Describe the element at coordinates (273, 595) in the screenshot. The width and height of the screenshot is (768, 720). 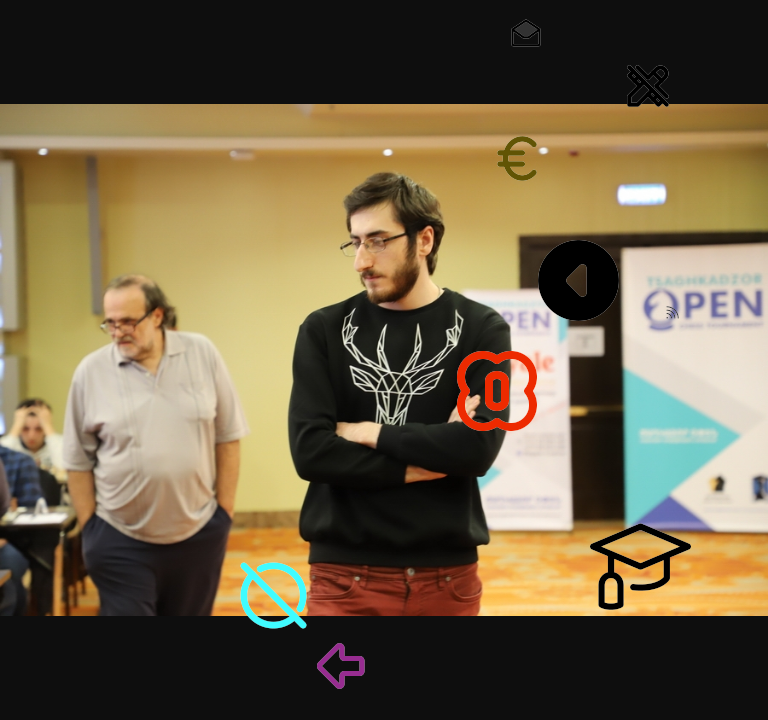
I see `do not dry clean this item` at that location.